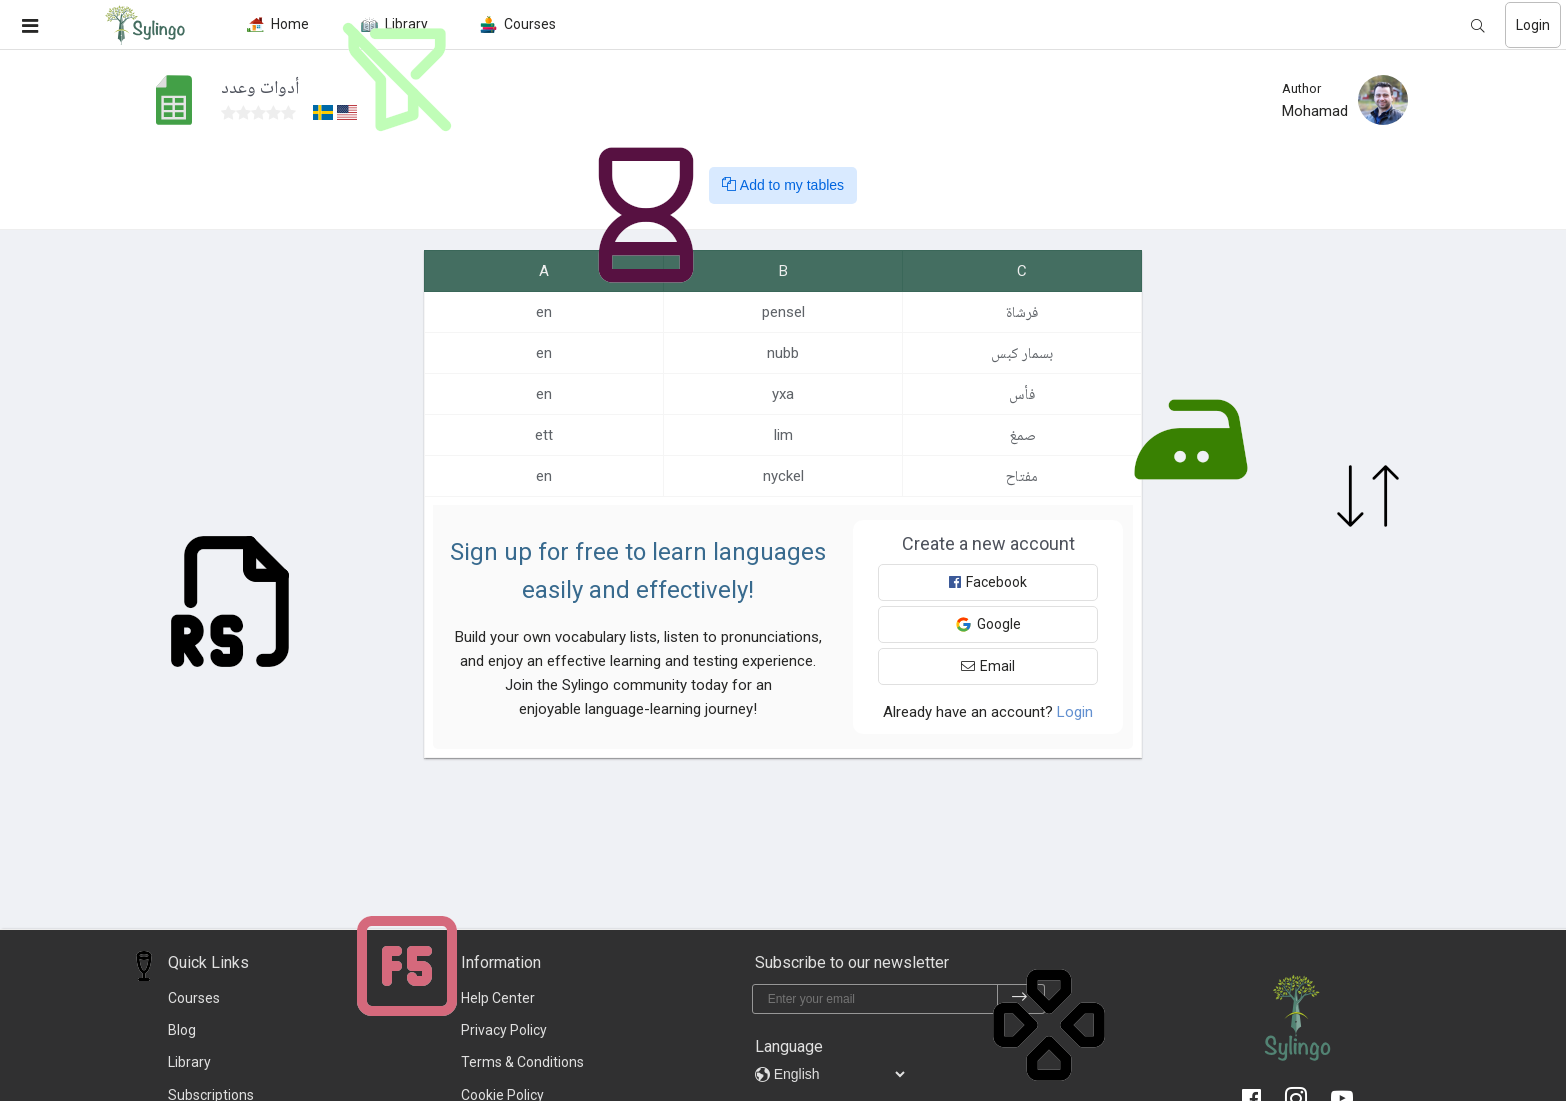 Image resolution: width=1566 pixels, height=1101 pixels. What do you see at coordinates (407, 966) in the screenshot?
I see `refresh or reload the current page` at bounding box center [407, 966].